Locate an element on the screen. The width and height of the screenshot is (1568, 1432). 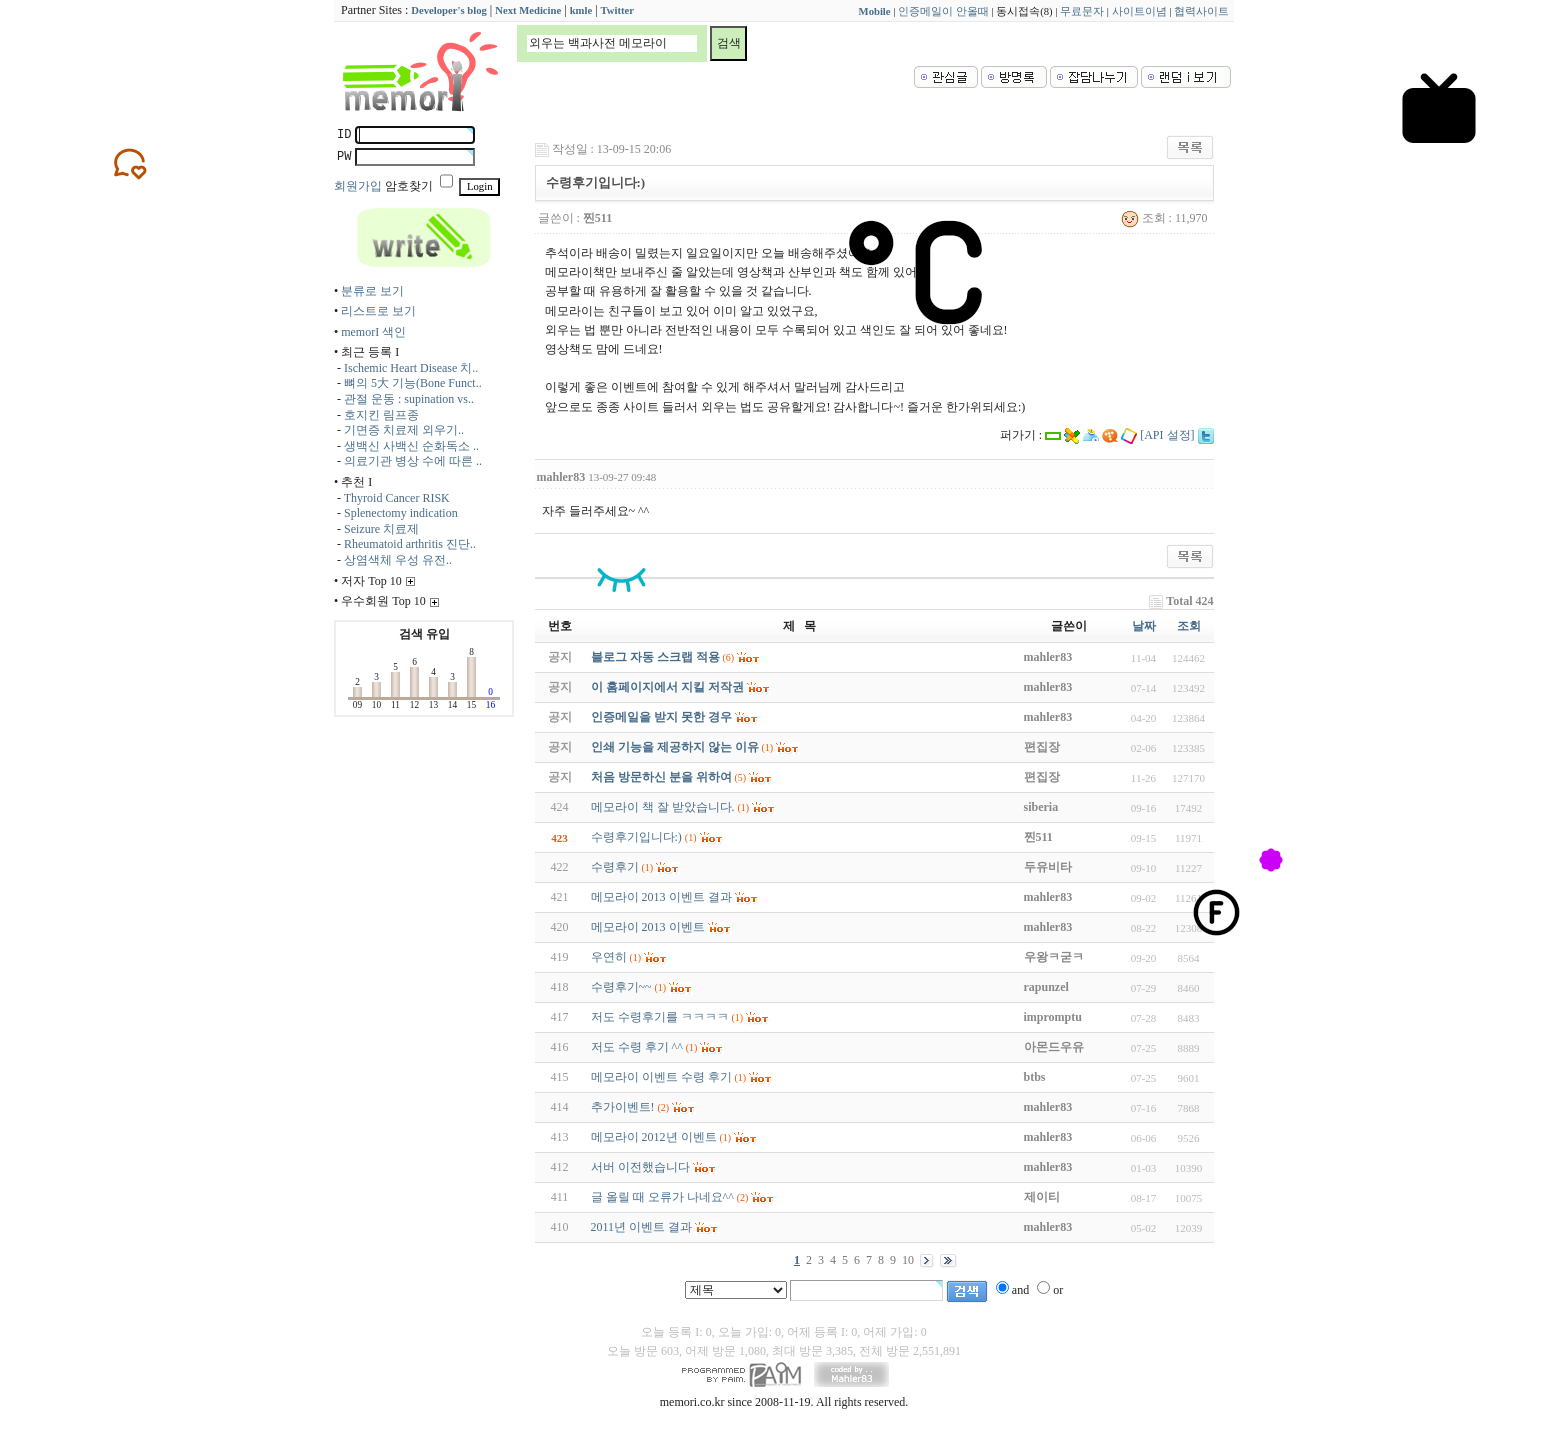
view liked or favorited messages is located at coordinates (129, 162).